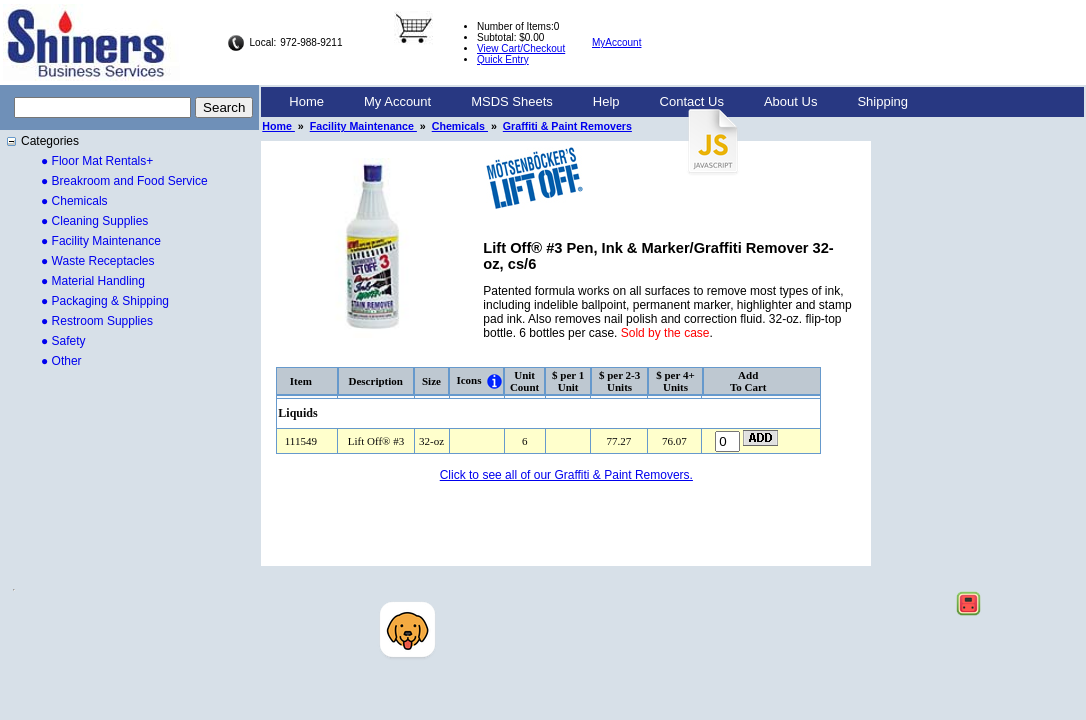 Image resolution: width=1086 pixels, height=720 pixels. What do you see at coordinates (713, 142) in the screenshot?
I see `a javascript source code file` at bounding box center [713, 142].